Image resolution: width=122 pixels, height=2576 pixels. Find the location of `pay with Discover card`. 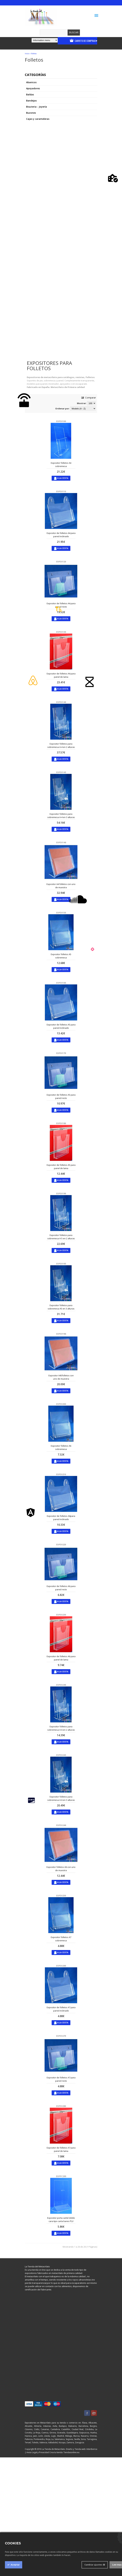

pay with Discover card is located at coordinates (31, 1800).